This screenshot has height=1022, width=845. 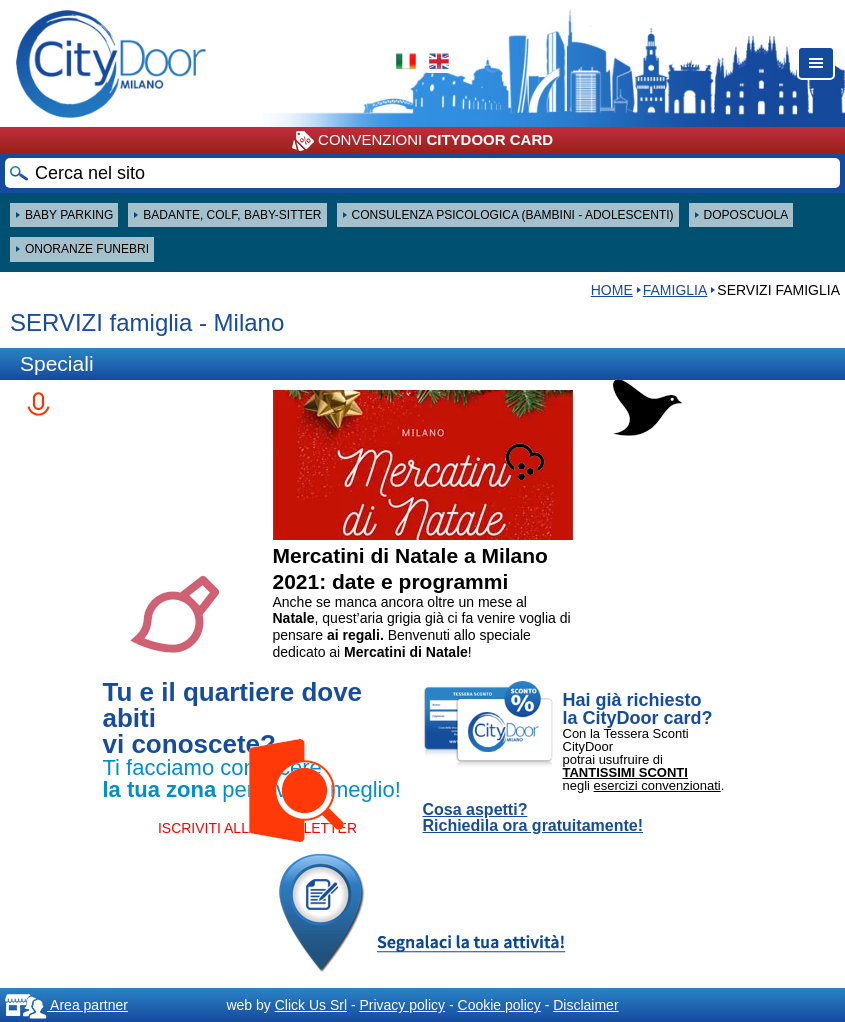 What do you see at coordinates (296, 790) in the screenshot?
I see `quick look logo - preview files without opening them` at bounding box center [296, 790].